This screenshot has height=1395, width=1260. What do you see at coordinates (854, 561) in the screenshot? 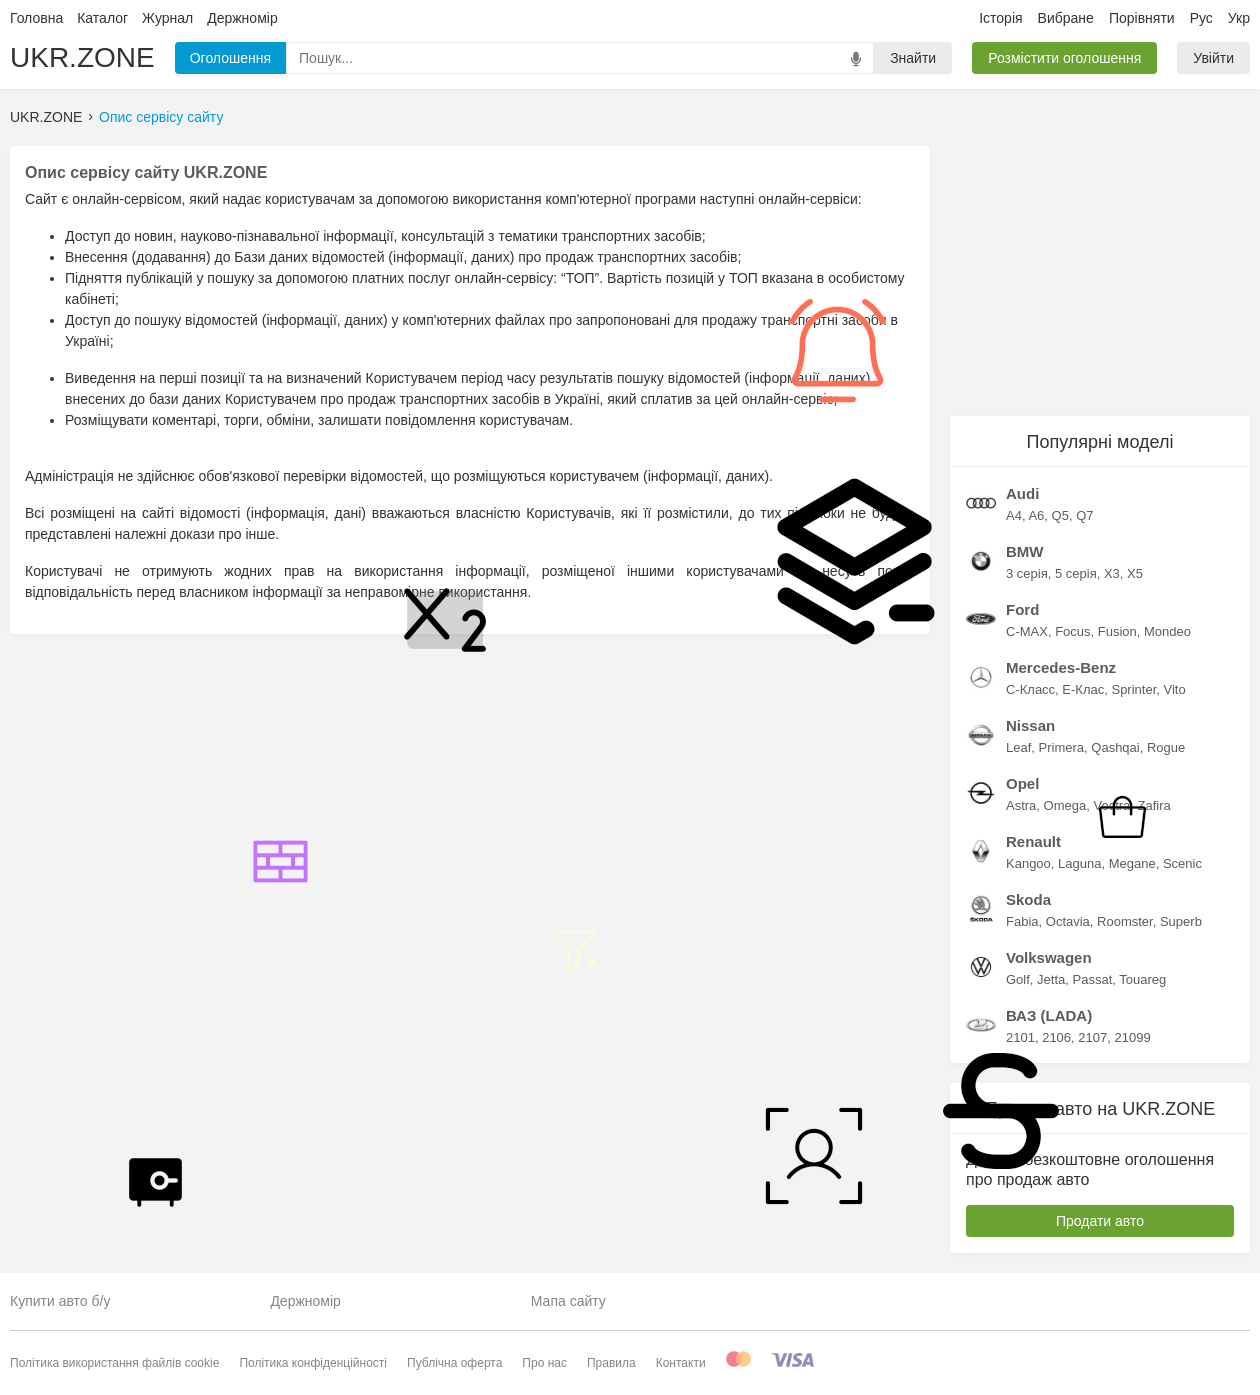
I see `remove a layer from the stack` at bounding box center [854, 561].